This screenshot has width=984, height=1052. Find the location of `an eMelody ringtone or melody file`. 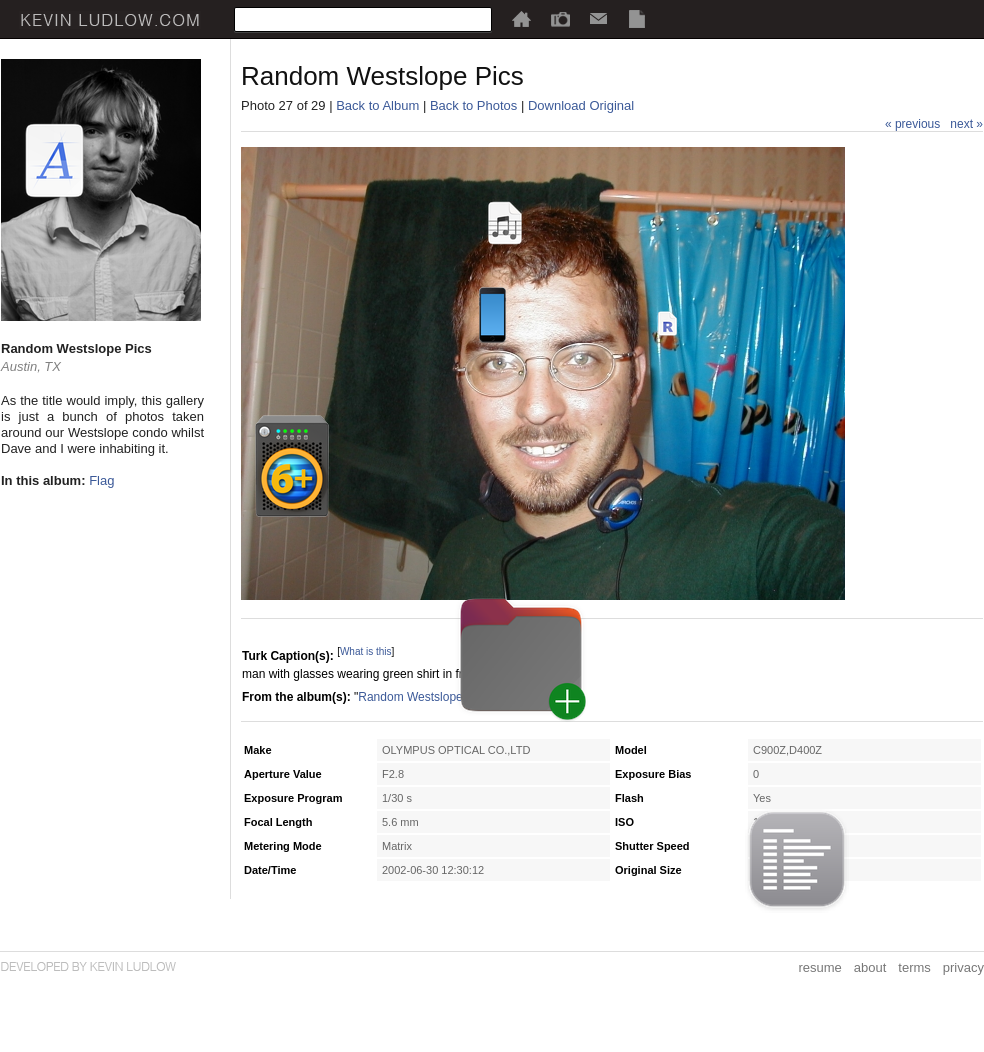

an eMelody ringtone or melody file is located at coordinates (505, 223).